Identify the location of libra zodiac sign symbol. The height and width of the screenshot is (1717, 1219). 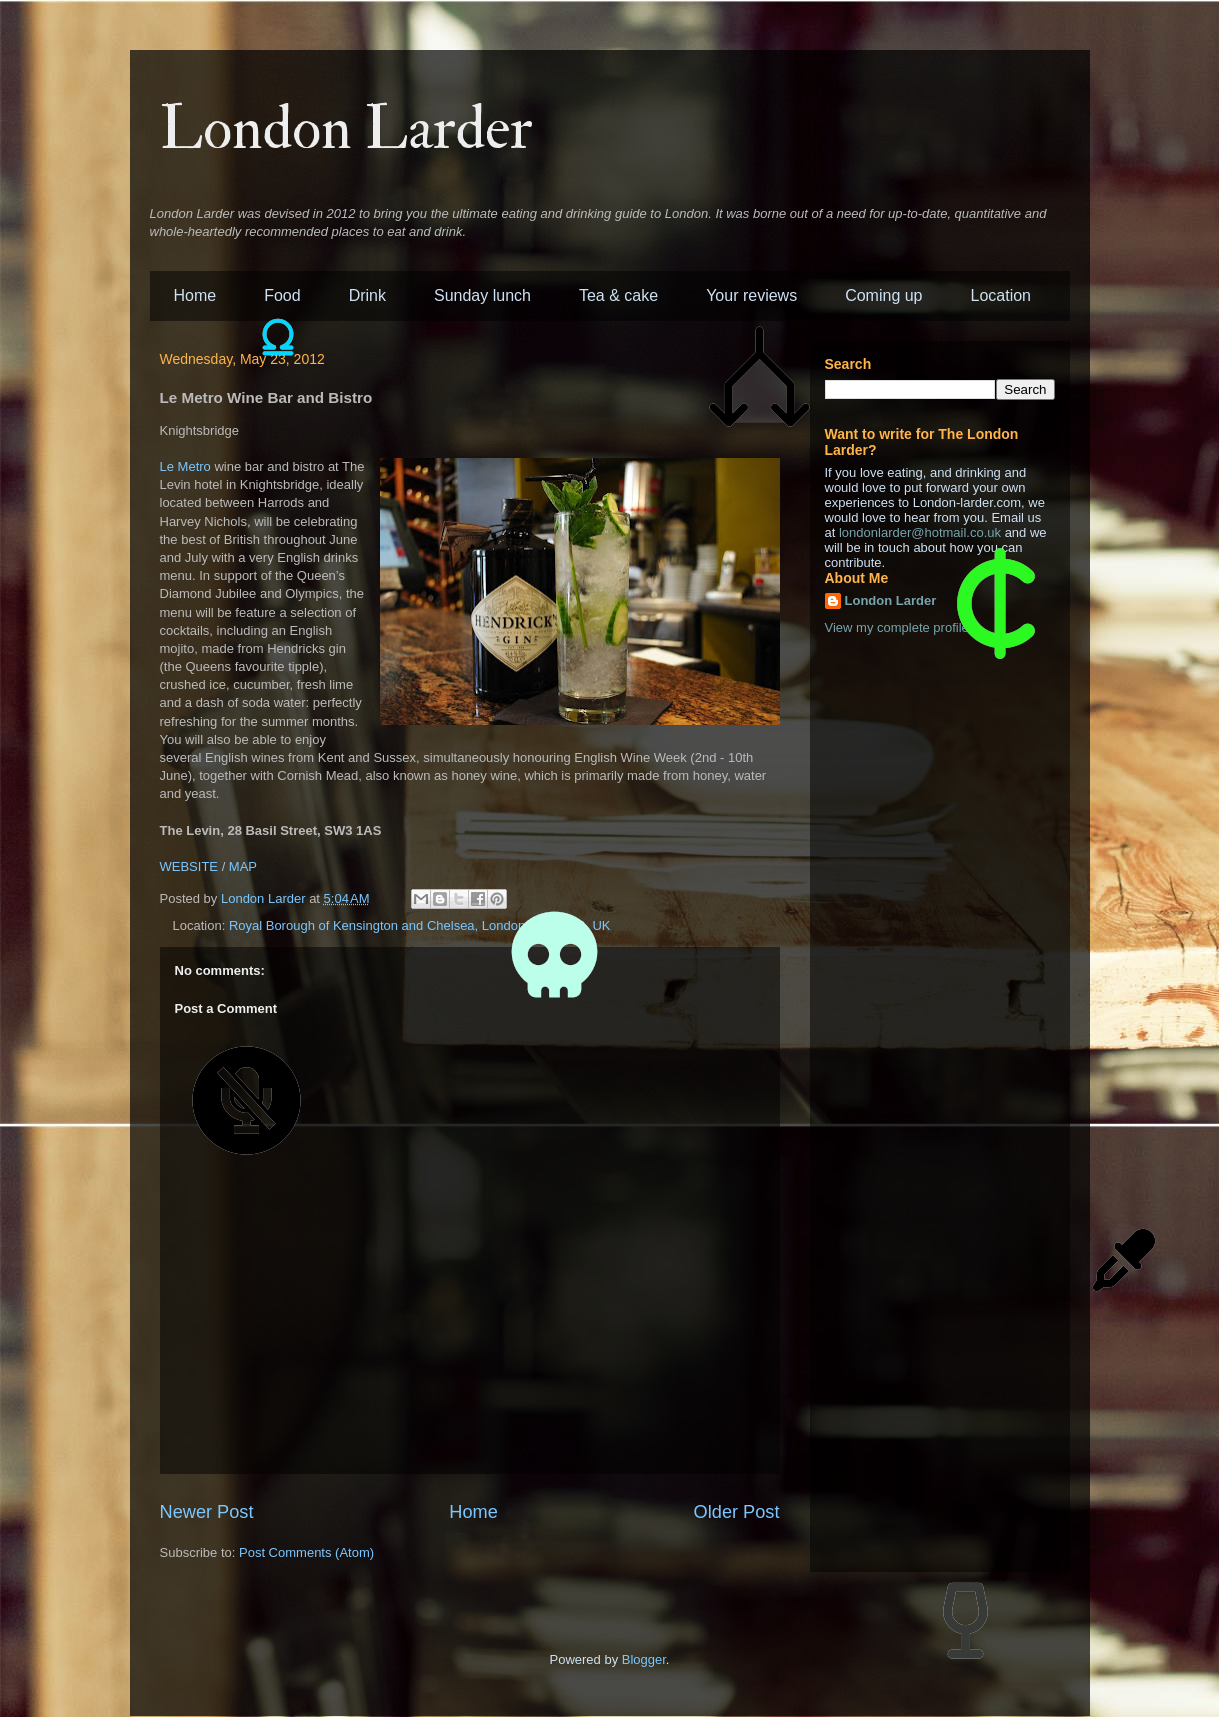
(278, 338).